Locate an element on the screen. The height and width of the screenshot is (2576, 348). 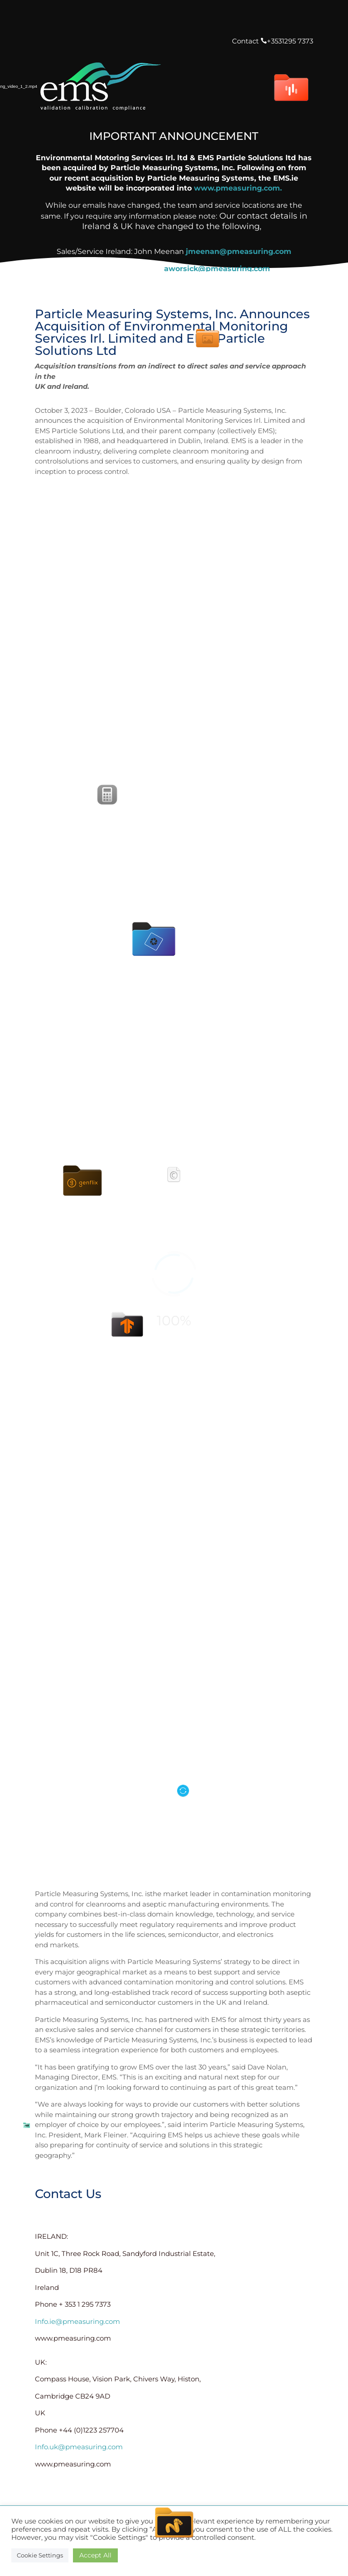
open the Modo 3D modeling application folder is located at coordinates (174, 2523).